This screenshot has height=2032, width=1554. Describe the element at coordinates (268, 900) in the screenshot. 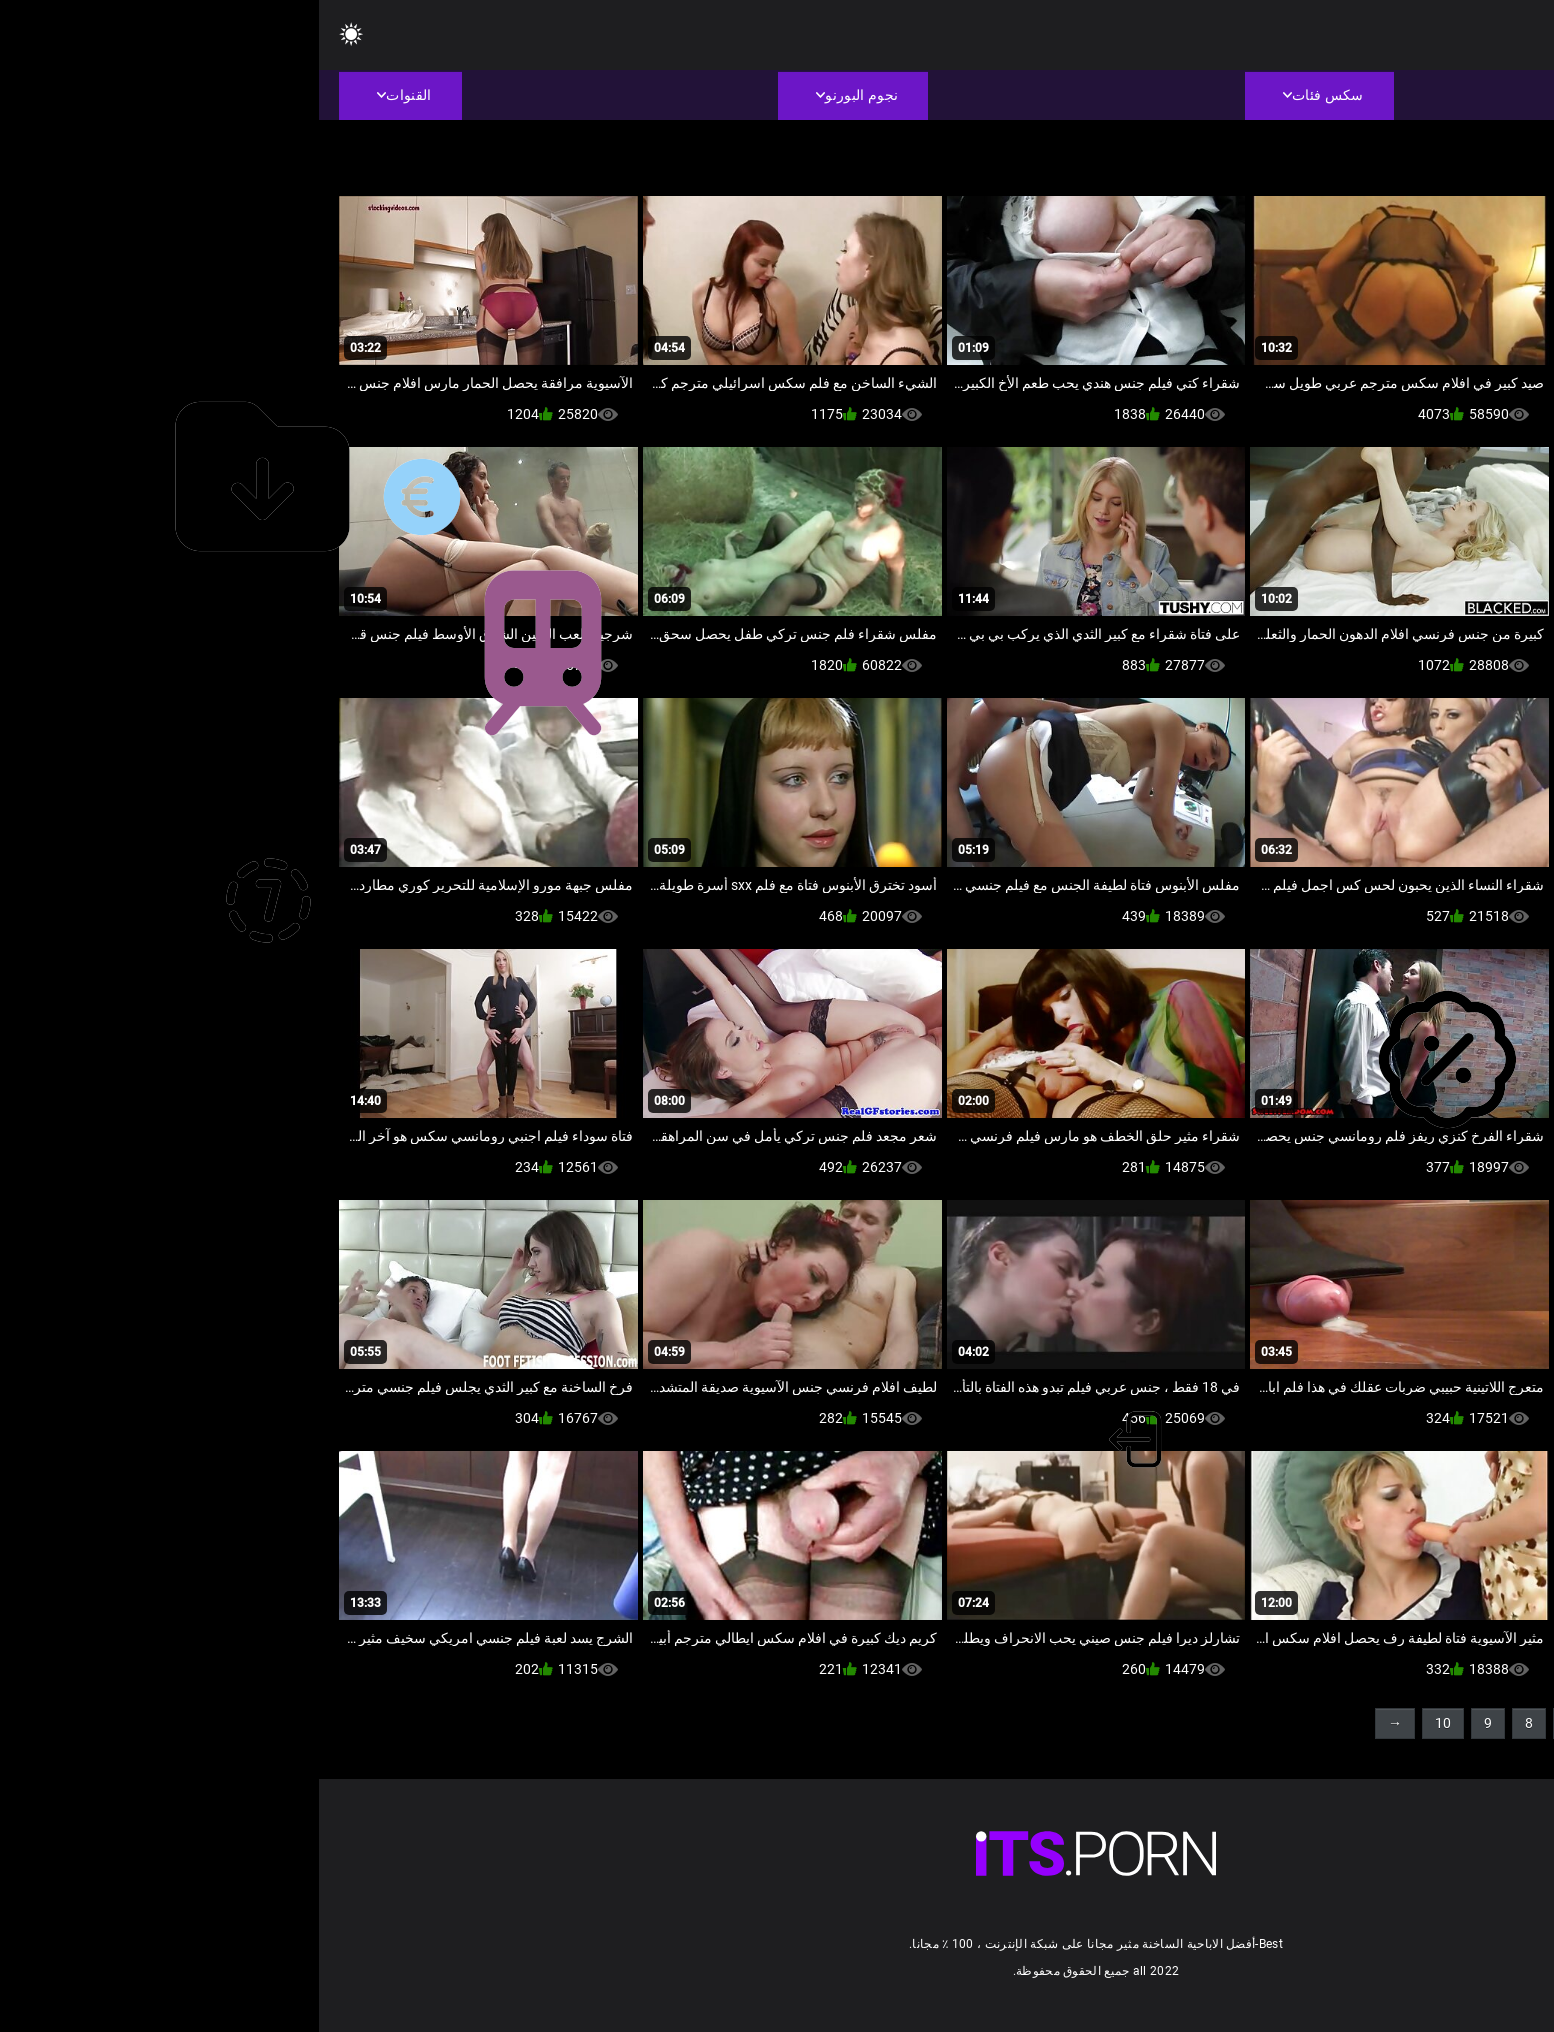

I see `step 7 in a multi-step process` at that location.